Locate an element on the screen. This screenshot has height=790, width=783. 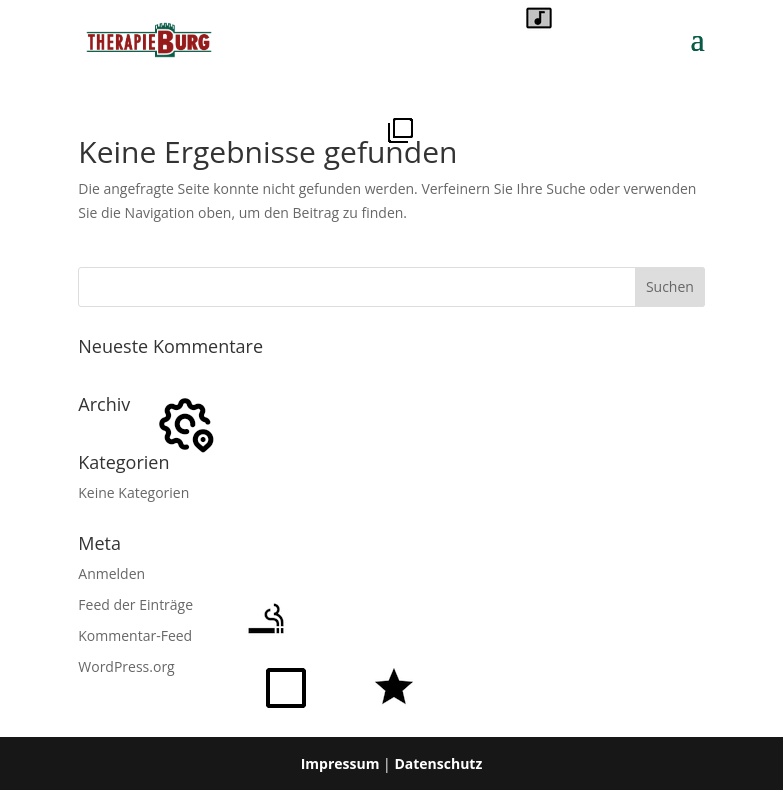
pin settings to a specific location is located at coordinates (185, 424).